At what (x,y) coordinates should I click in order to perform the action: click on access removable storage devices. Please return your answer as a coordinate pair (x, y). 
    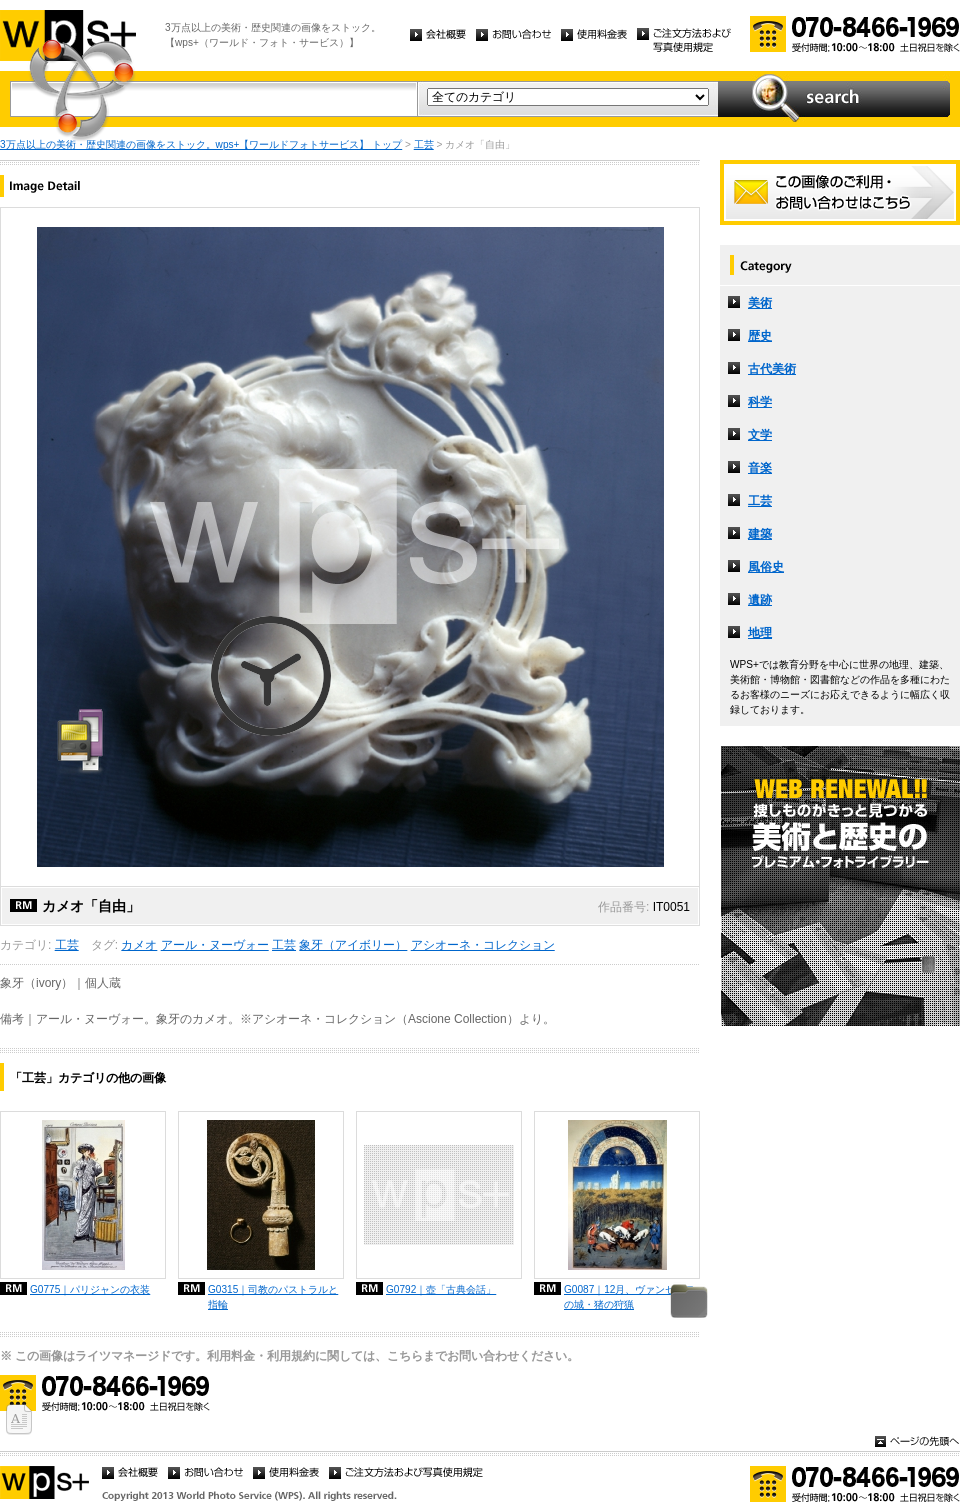
    Looking at the image, I should click on (82, 742).